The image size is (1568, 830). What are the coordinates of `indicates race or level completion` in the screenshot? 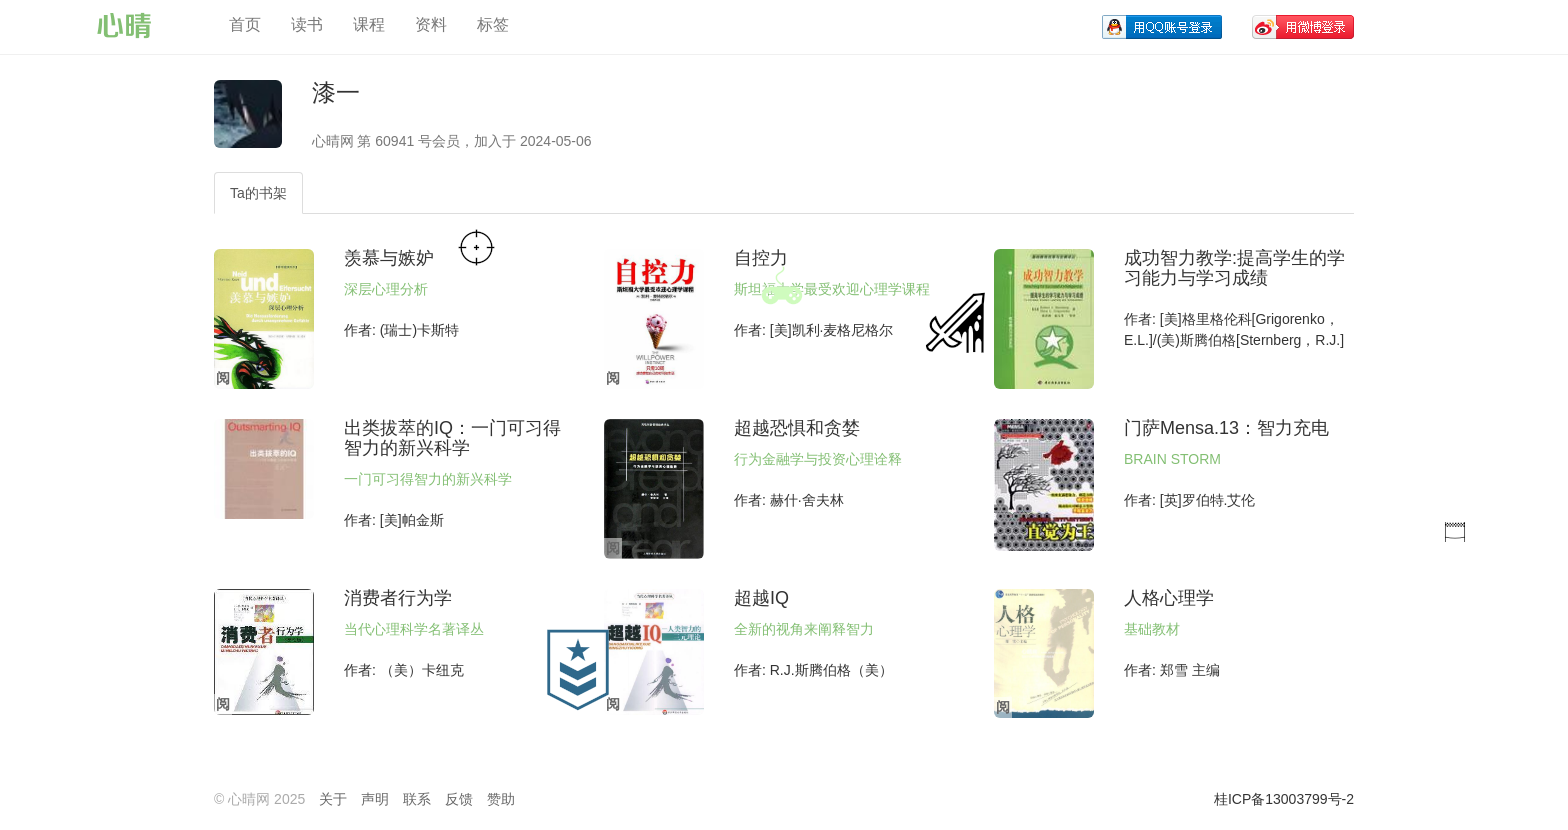 It's located at (1455, 532).